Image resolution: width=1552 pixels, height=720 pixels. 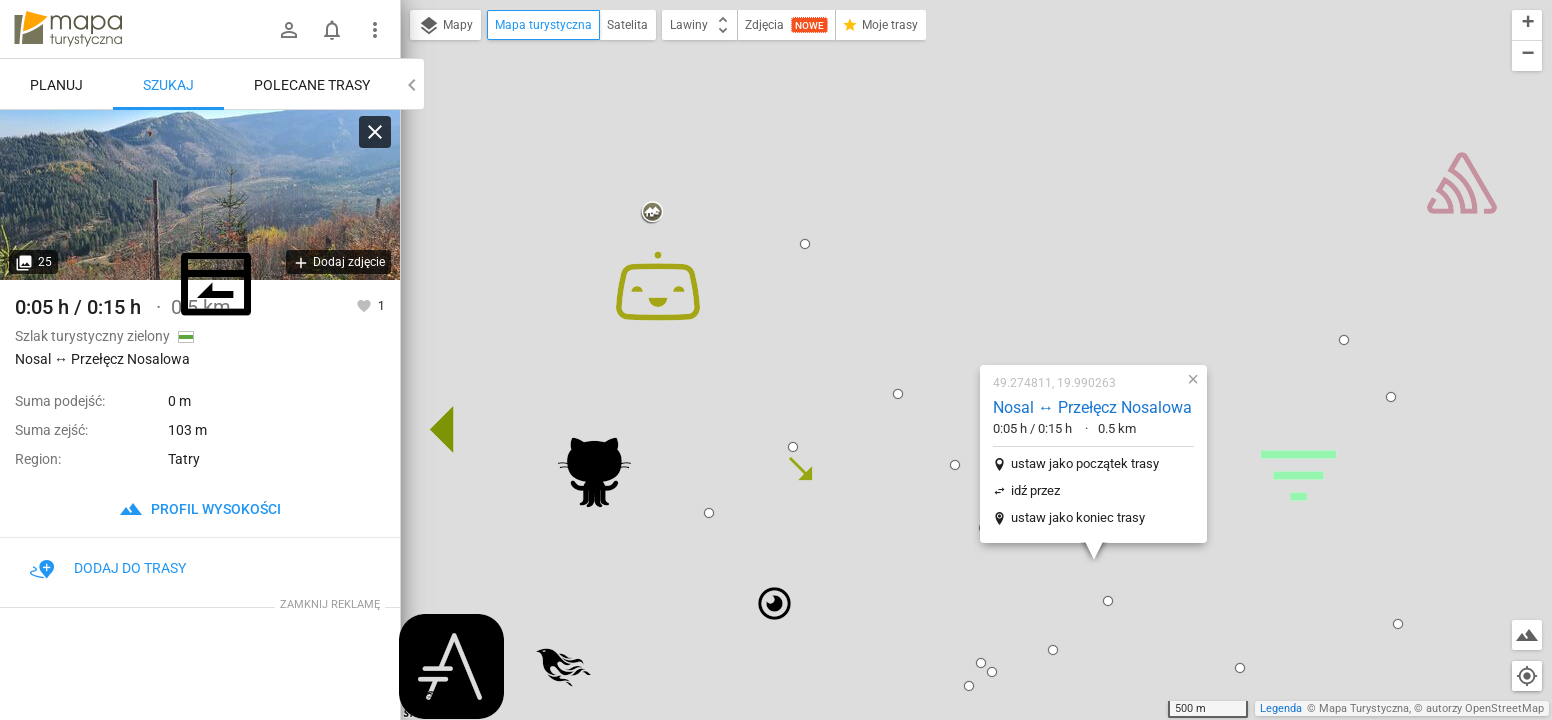 What do you see at coordinates (801, 469) in the screenshot?
I see `navigate to the next section below` at bounding box center [801, 469].